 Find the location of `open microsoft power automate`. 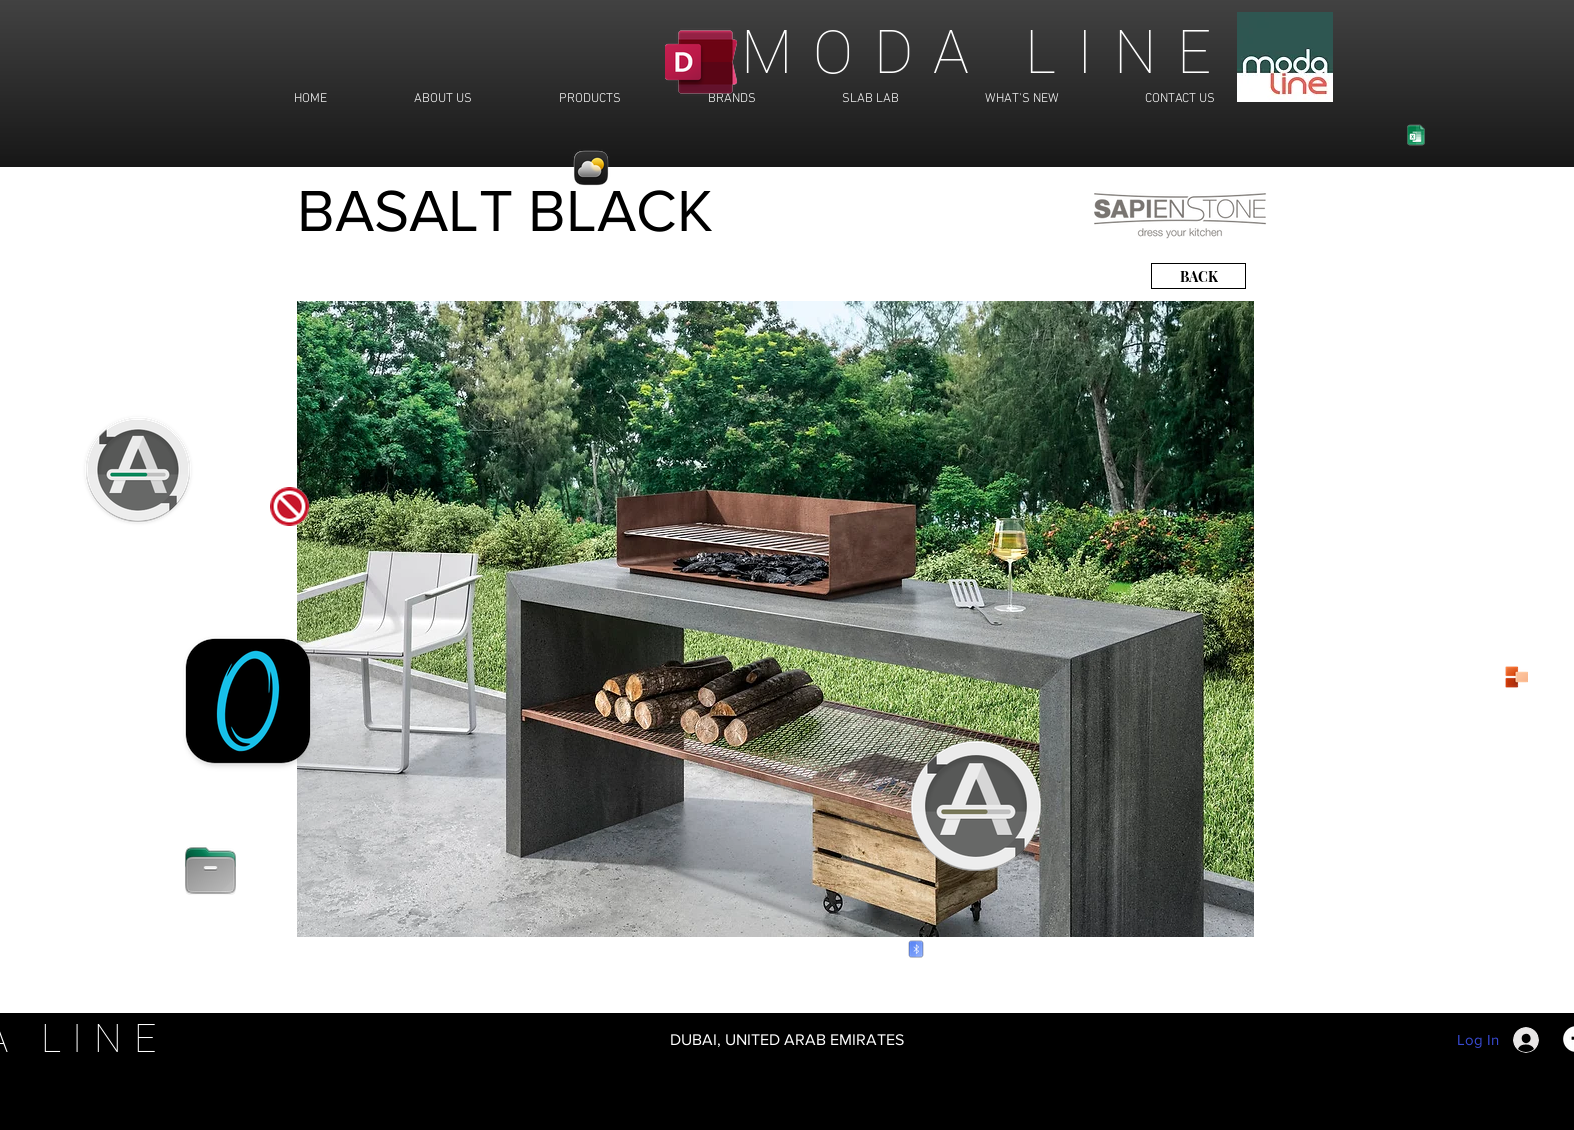

open microsoft power automate is located at coordinates (1516, 677).